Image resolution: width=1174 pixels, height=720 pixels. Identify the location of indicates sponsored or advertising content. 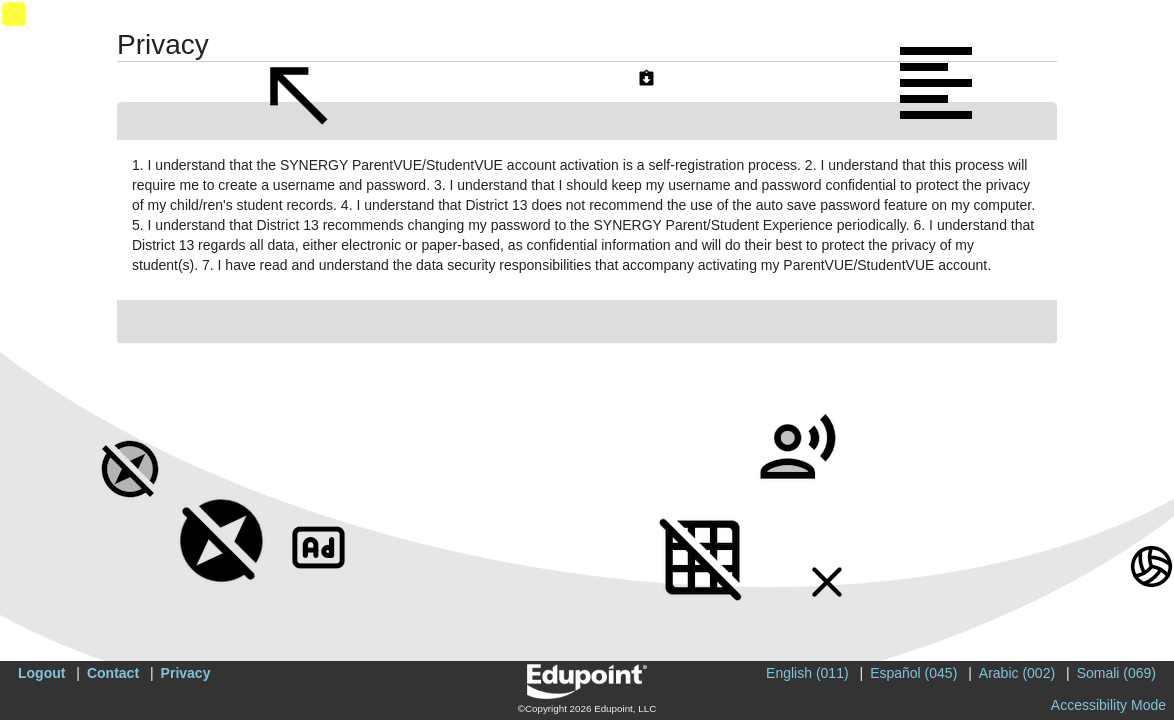
(318, 547).